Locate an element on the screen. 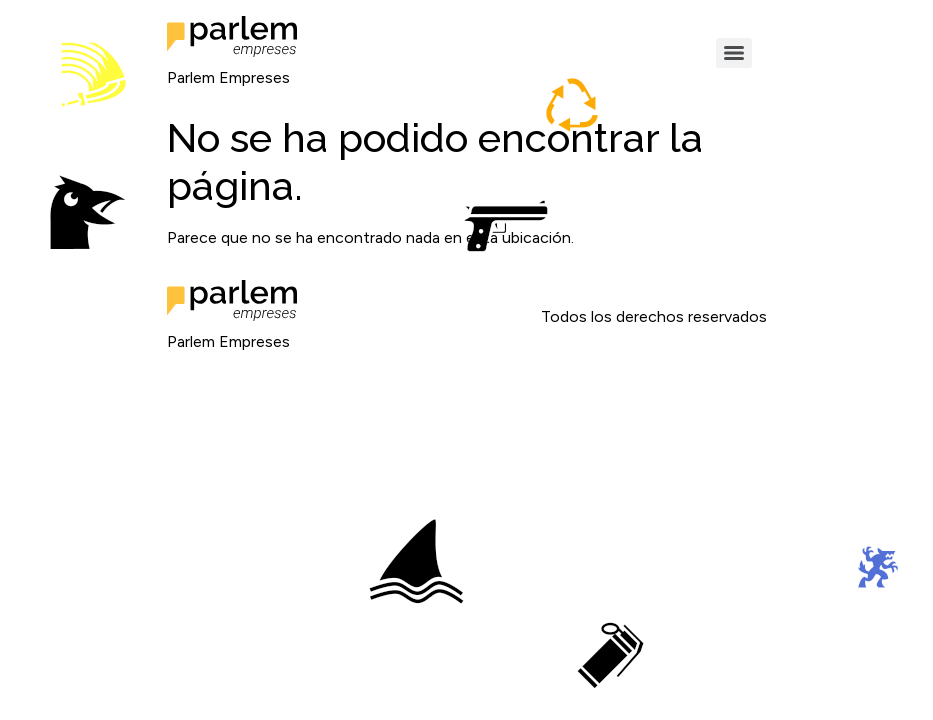 This screenshot has height=720, width=933. select pistol weapon in game is located at coordinates (506, 226).